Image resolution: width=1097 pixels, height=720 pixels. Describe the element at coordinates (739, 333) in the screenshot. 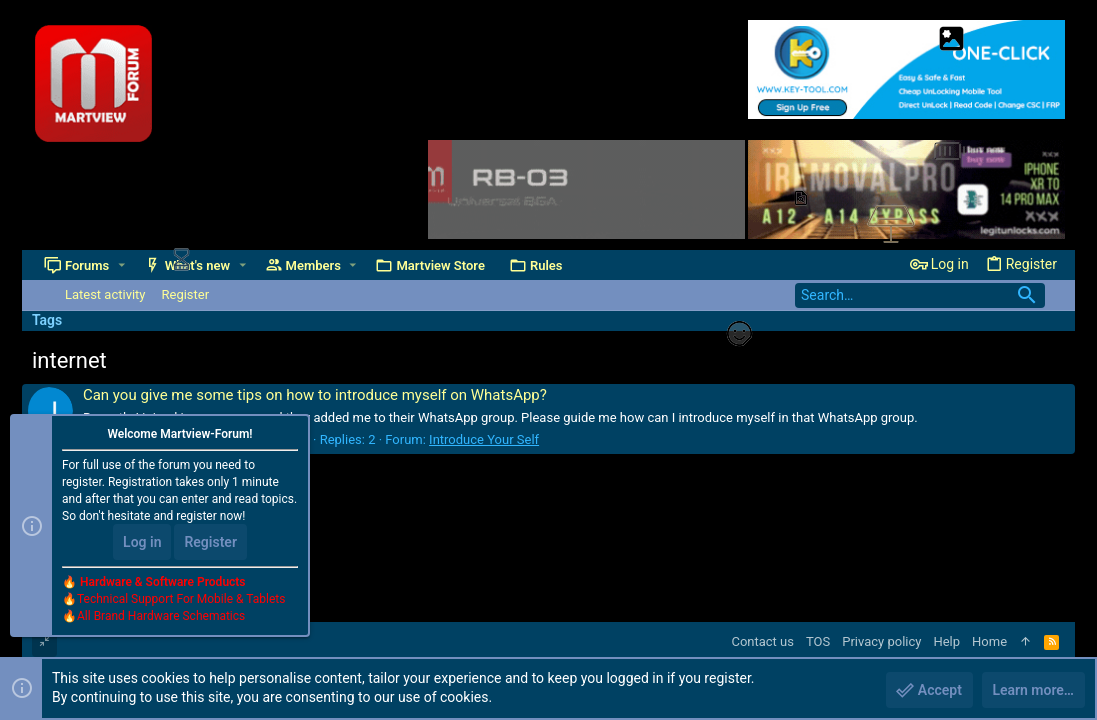

I see `add a sticker or emoji to your message` at that location.